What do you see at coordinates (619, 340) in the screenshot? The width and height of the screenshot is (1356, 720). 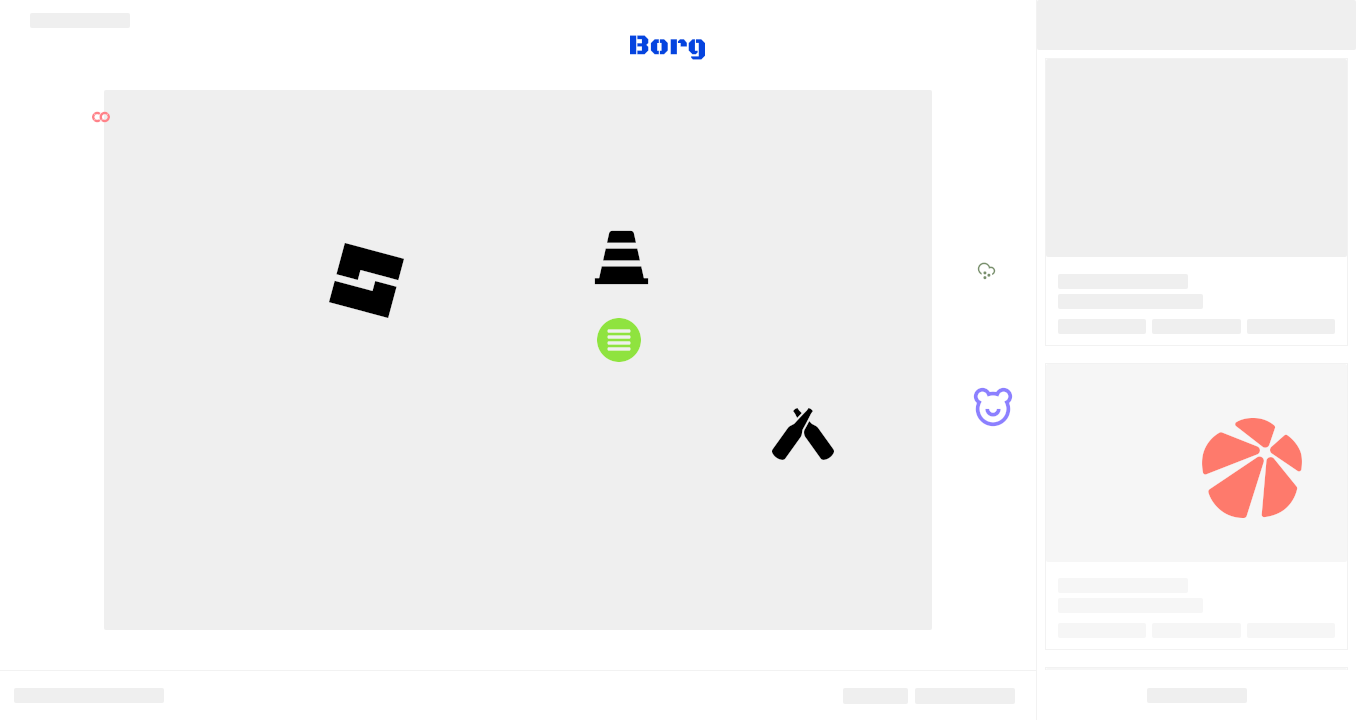 I see `MAAS (Metal as a Service) logo` at bounding box center [619, 340].